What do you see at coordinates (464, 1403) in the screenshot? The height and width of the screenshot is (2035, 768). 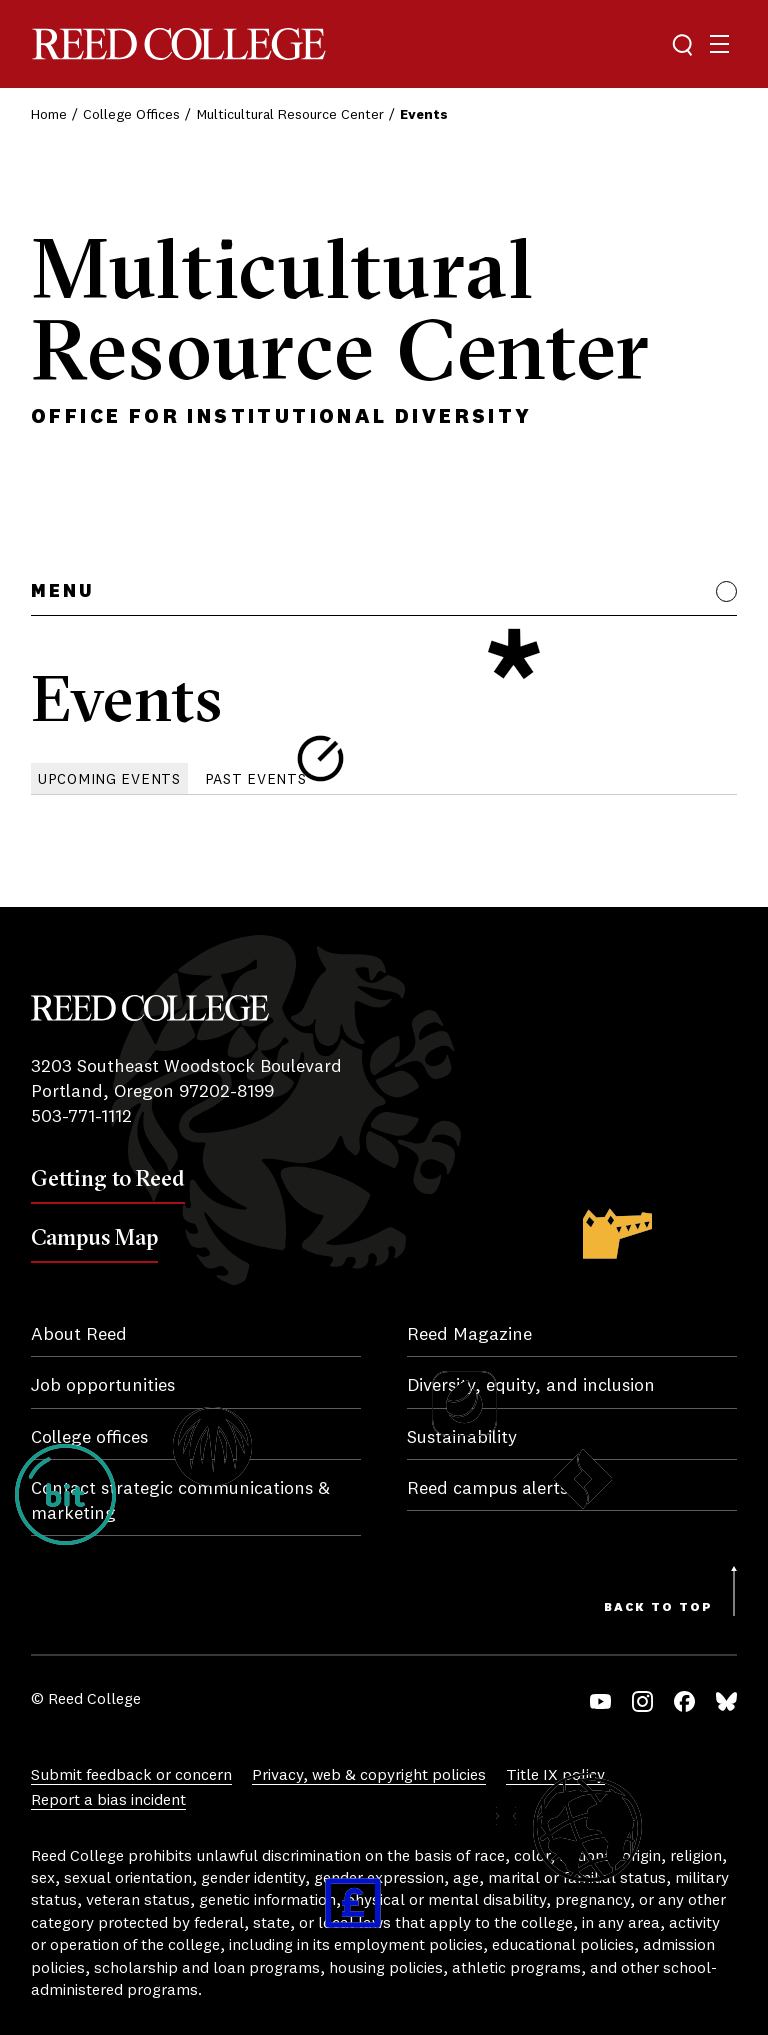 I see `open MediBang Paint app` at bounding box center [464, 1403].